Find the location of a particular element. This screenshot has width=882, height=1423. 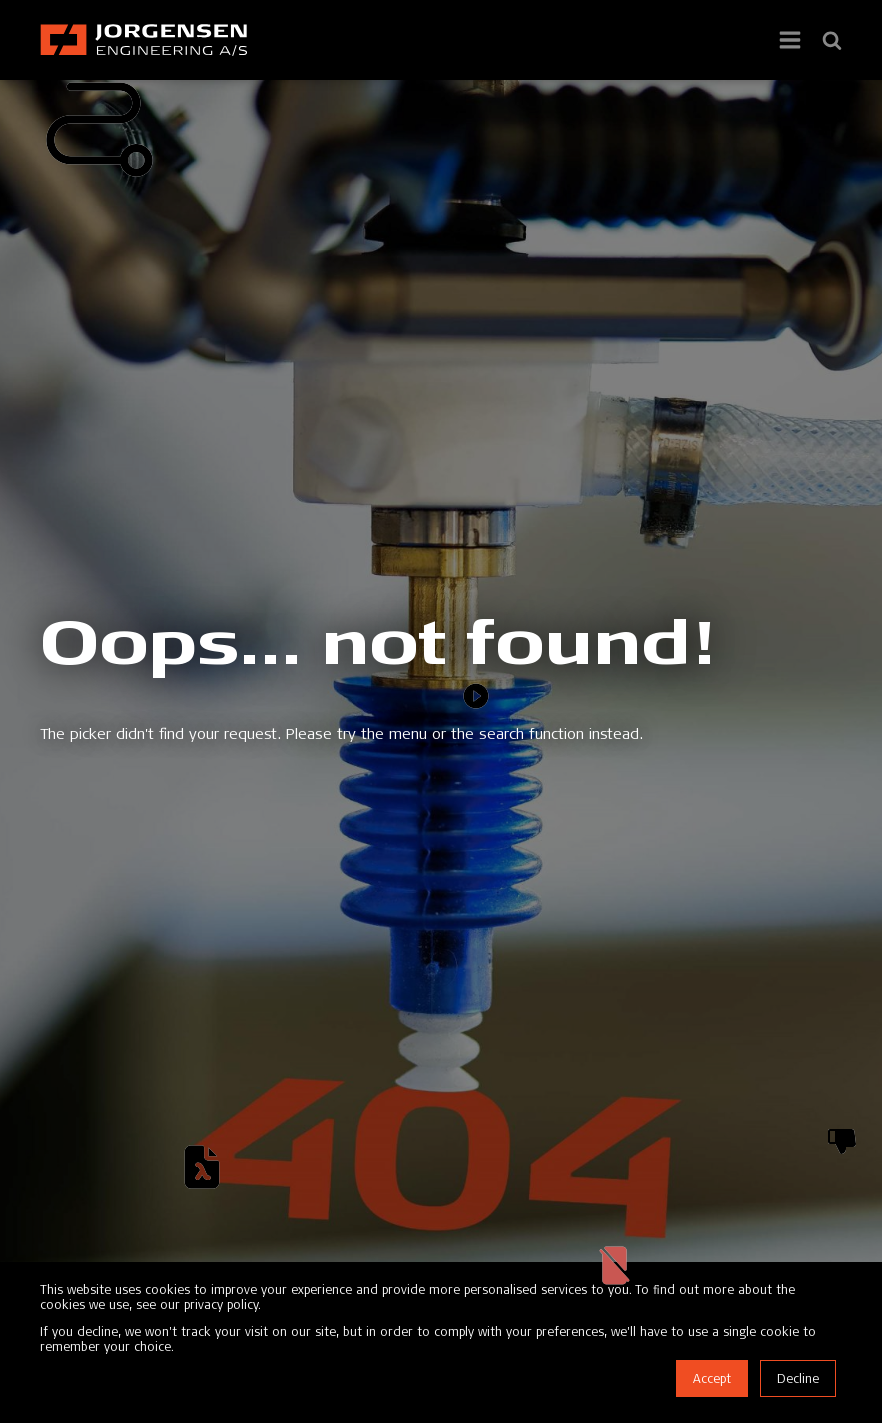

open a lambda function file is located at coordinates (202, 1167).